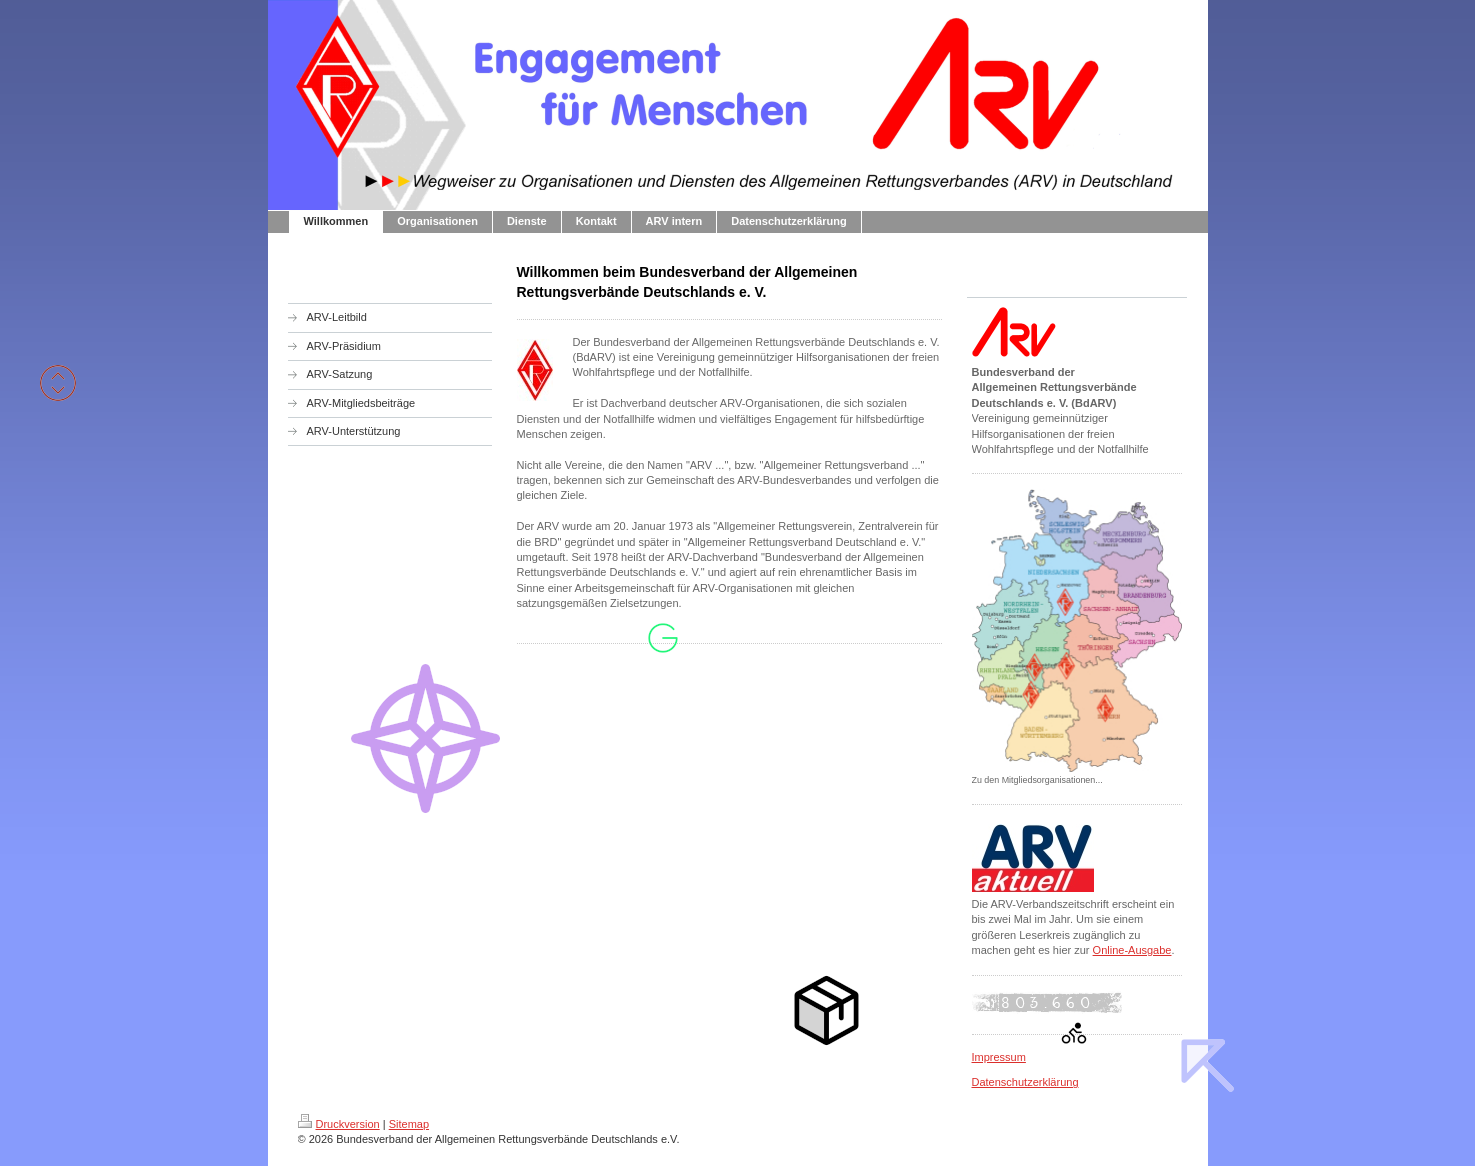 This screenshot has height=1166, width=1475. What do you see at coordinates (1074, 1034) in the screenshot?
I see `access bike rental or cycling options` at bounding box center [1074, 1034].